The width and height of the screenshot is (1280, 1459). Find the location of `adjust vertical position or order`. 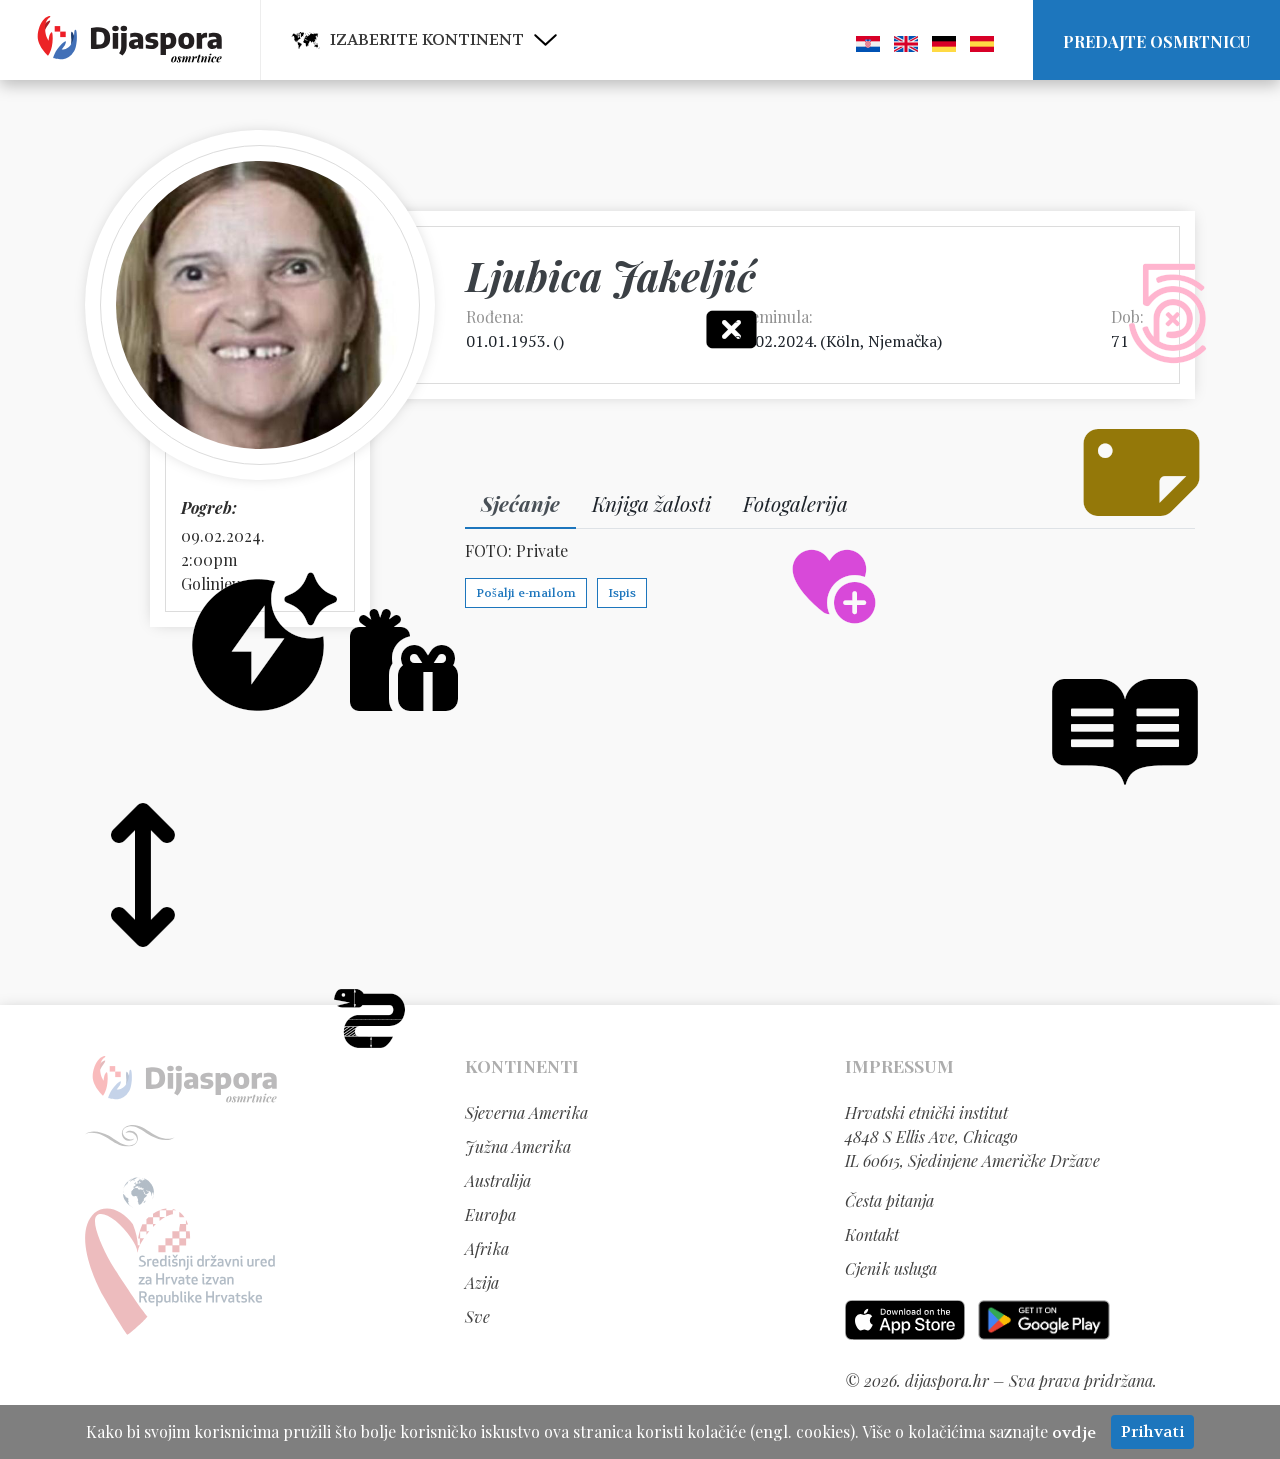

adjust vertical position or order is located at coordinates (143, 875).